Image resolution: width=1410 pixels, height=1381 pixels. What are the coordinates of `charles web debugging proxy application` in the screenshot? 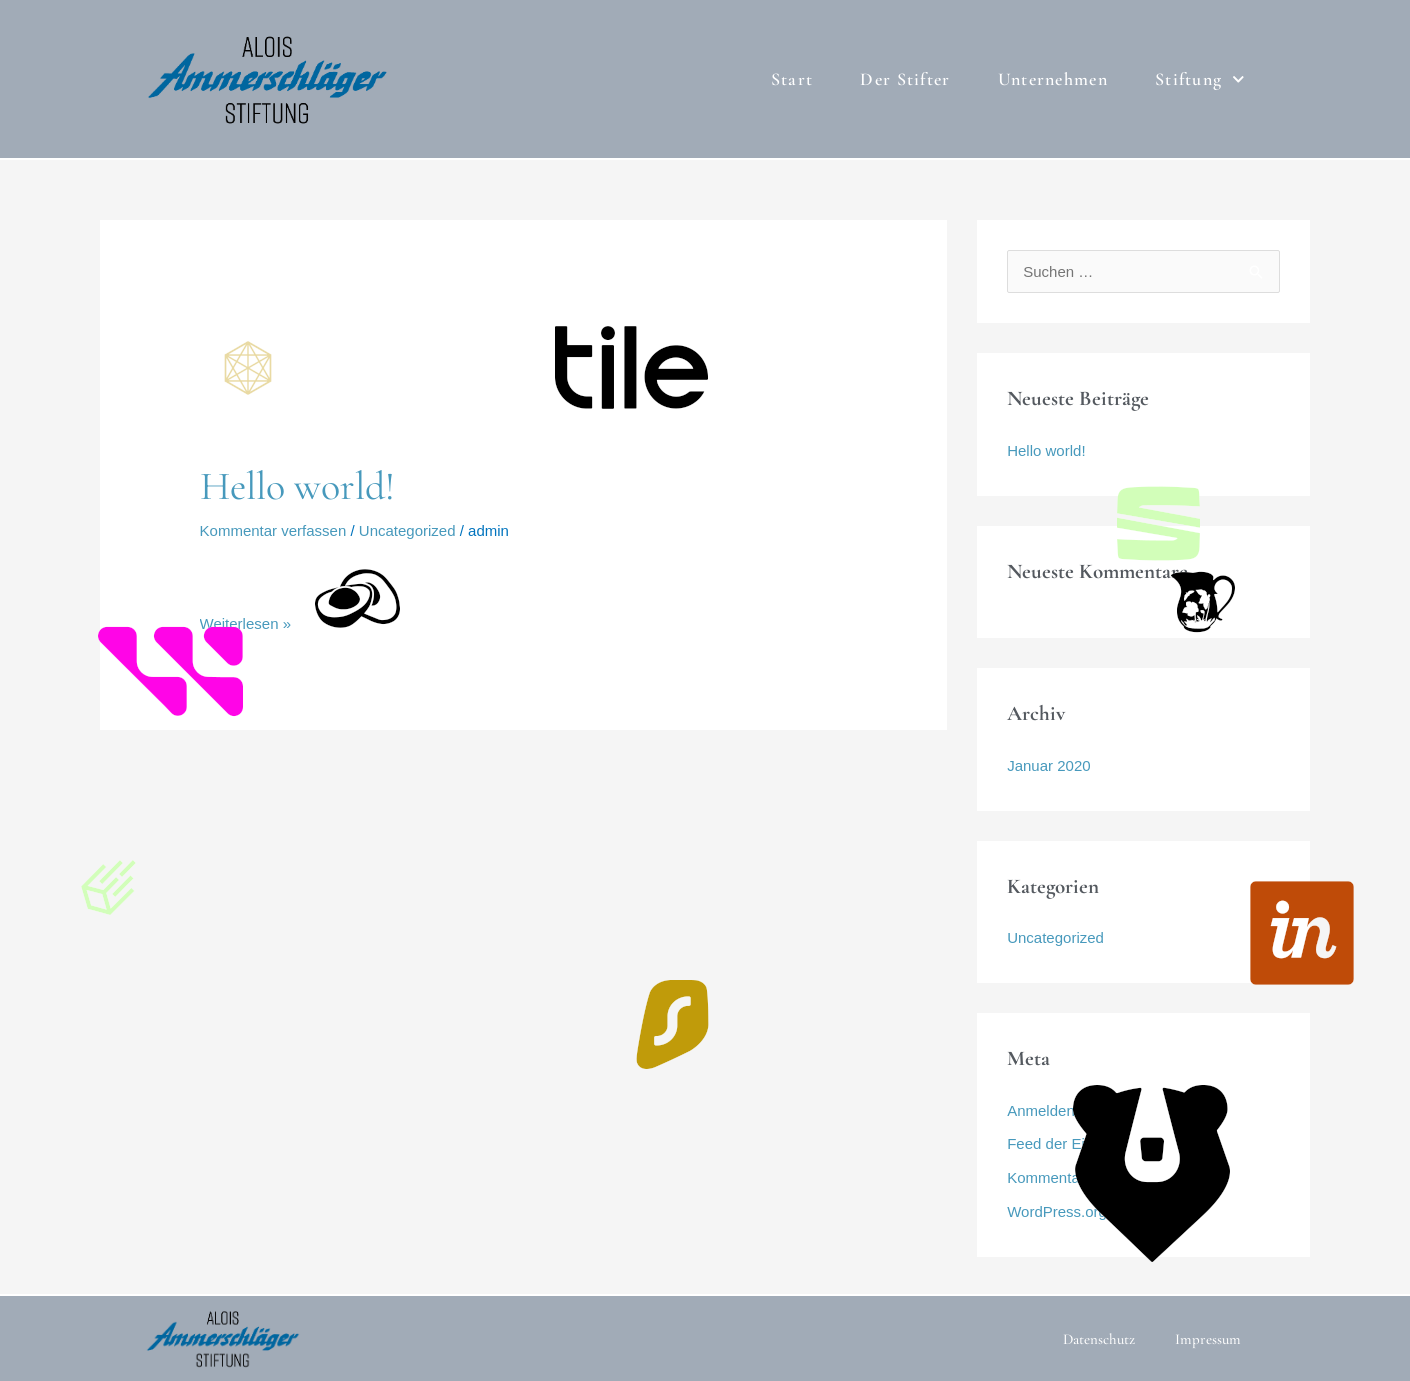 It's located at (1203, 602).